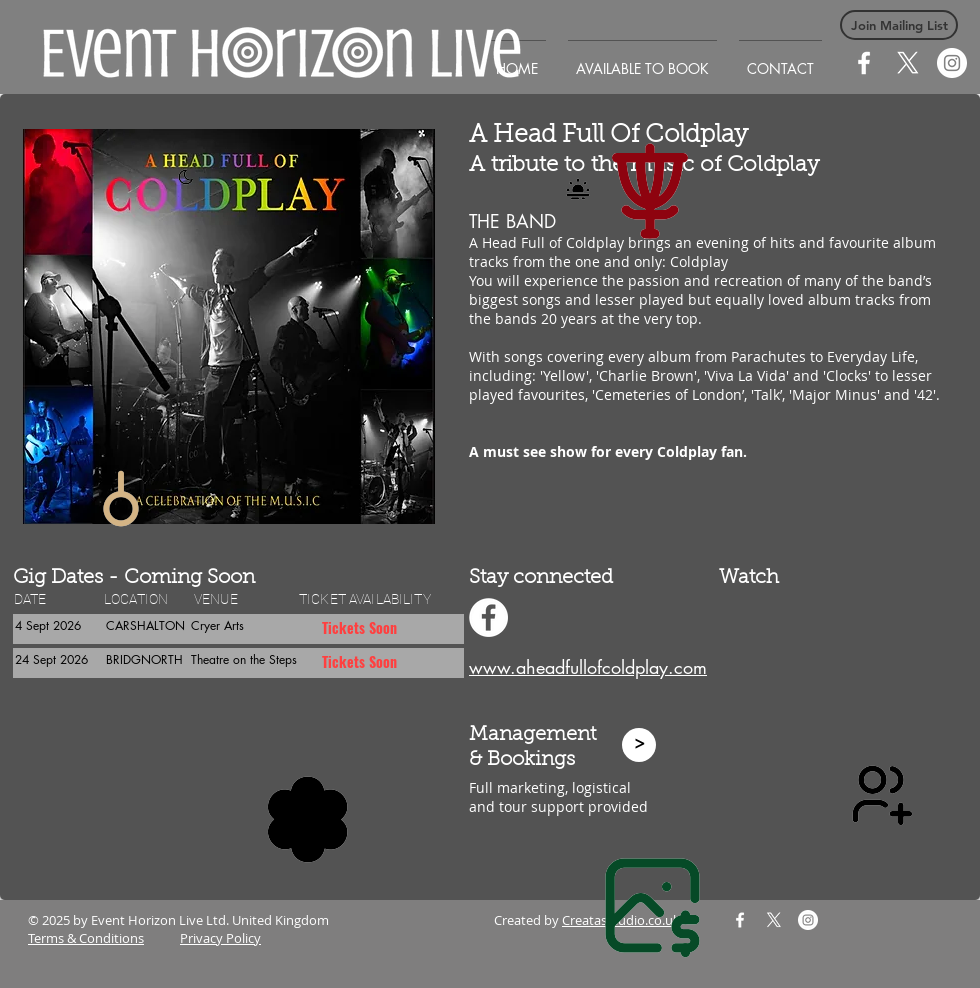 The height and width of the screenshot is (988, 980). What do you see at coordinates (652, 905) in the screenshot?
I see `view paid or premium photos` at bounding box center [652, 905].